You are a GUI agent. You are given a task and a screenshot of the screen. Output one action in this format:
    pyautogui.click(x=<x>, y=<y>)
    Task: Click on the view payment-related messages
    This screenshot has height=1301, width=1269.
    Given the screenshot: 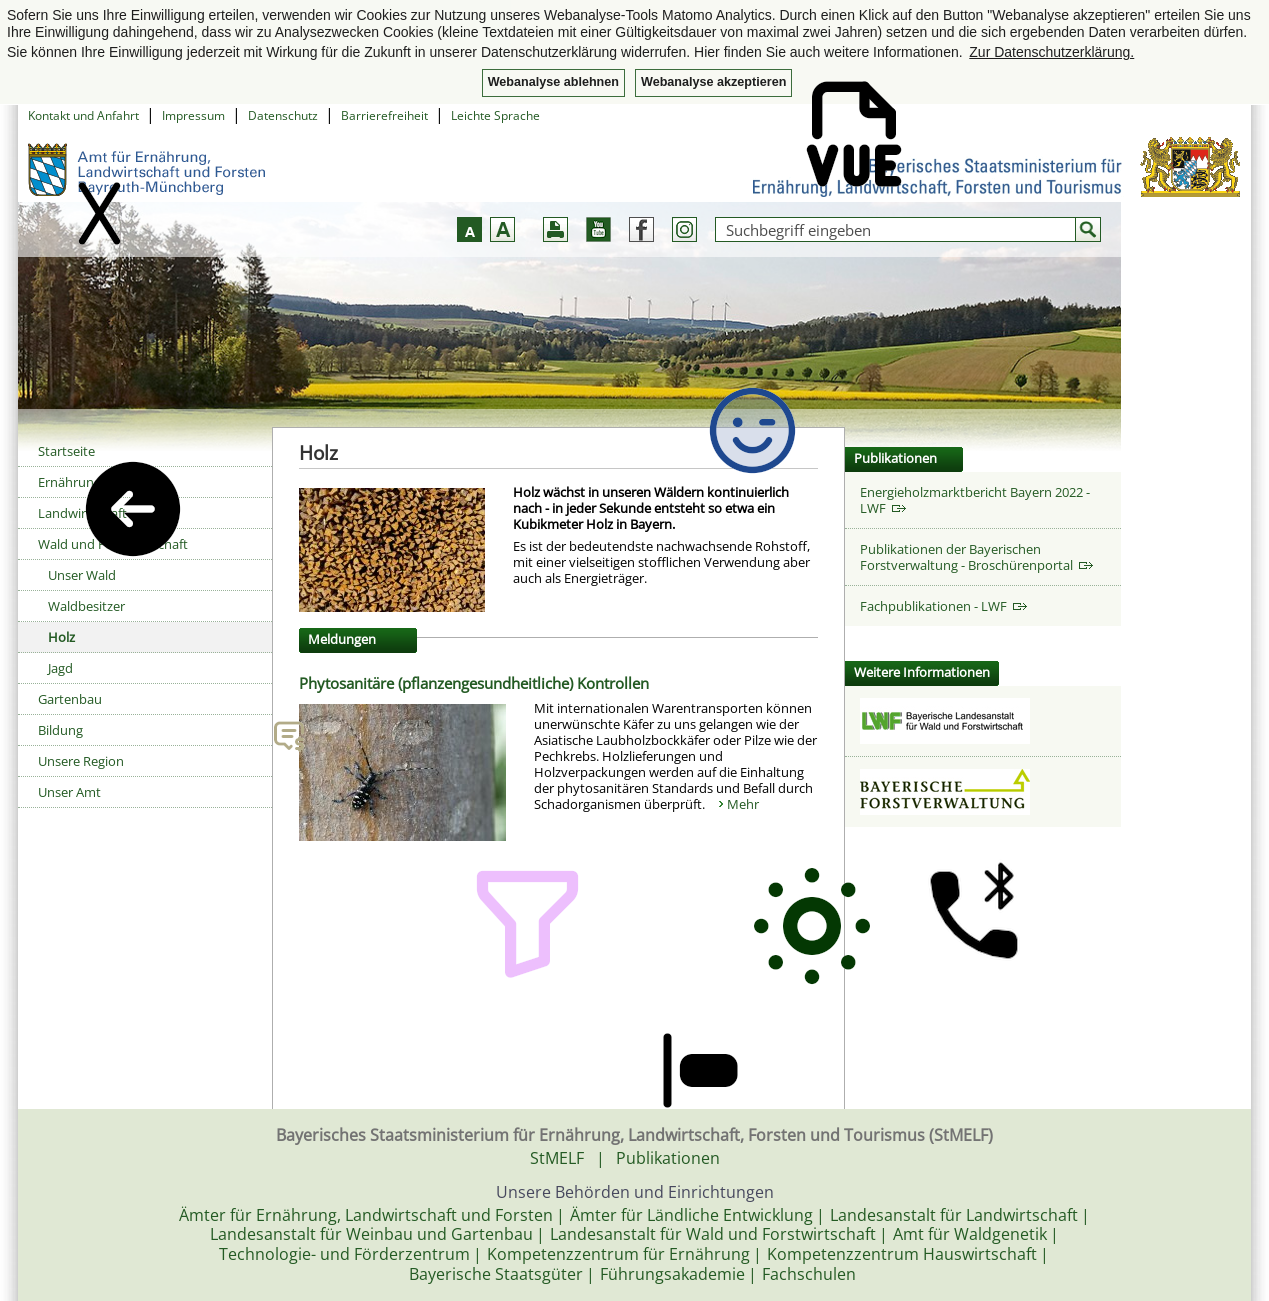 What is the action you would take?
    pyautogui.click(x=289, y=735)
    